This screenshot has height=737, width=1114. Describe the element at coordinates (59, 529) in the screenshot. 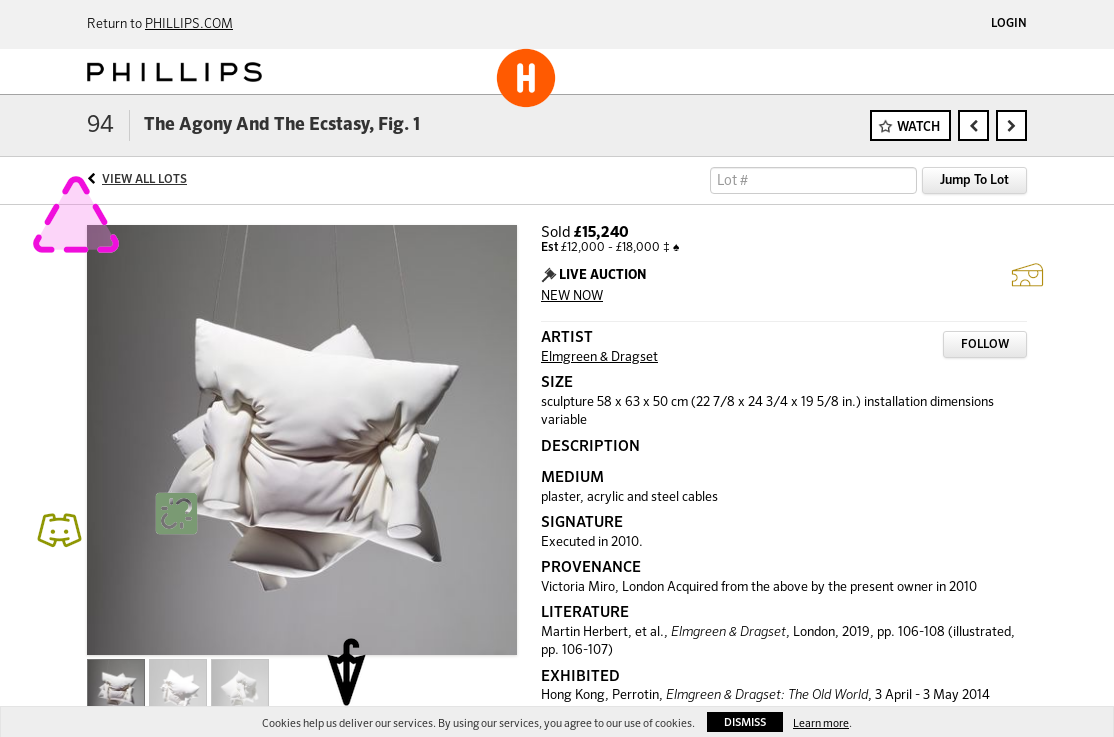

I see `open Discord` at that location.